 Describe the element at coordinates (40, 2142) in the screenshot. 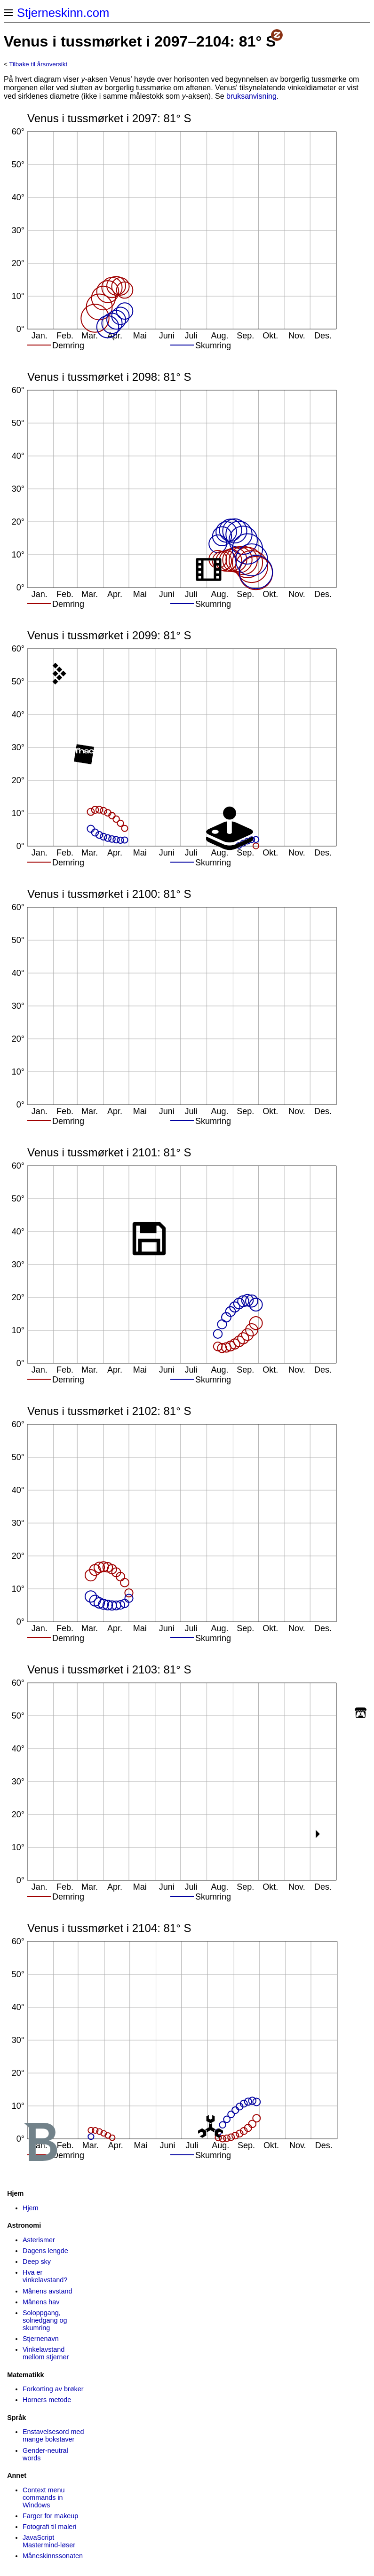

I see `bitdefender antivirus app` at that location.